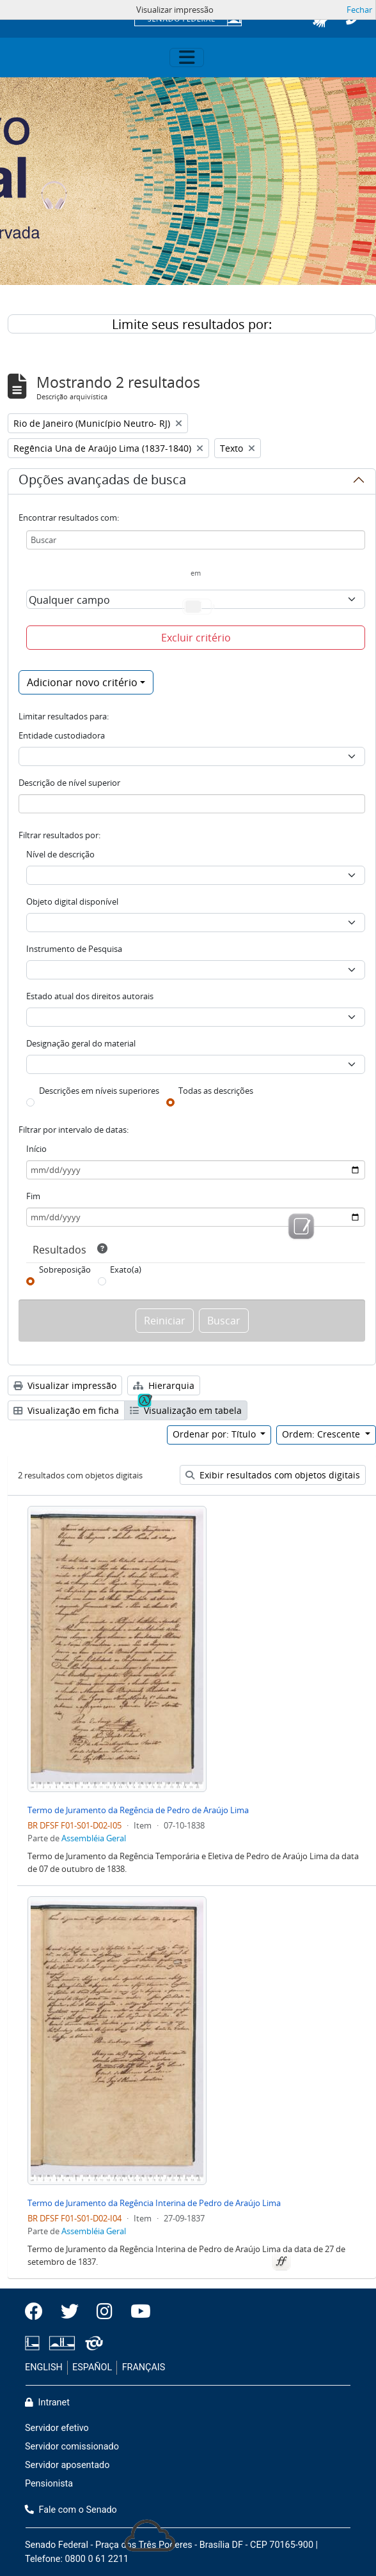 The image size is (376, 2576). Describe the element at coordinates (150, 2535) in the screenshot. I see `access cloud storage or sync settings` at that location.